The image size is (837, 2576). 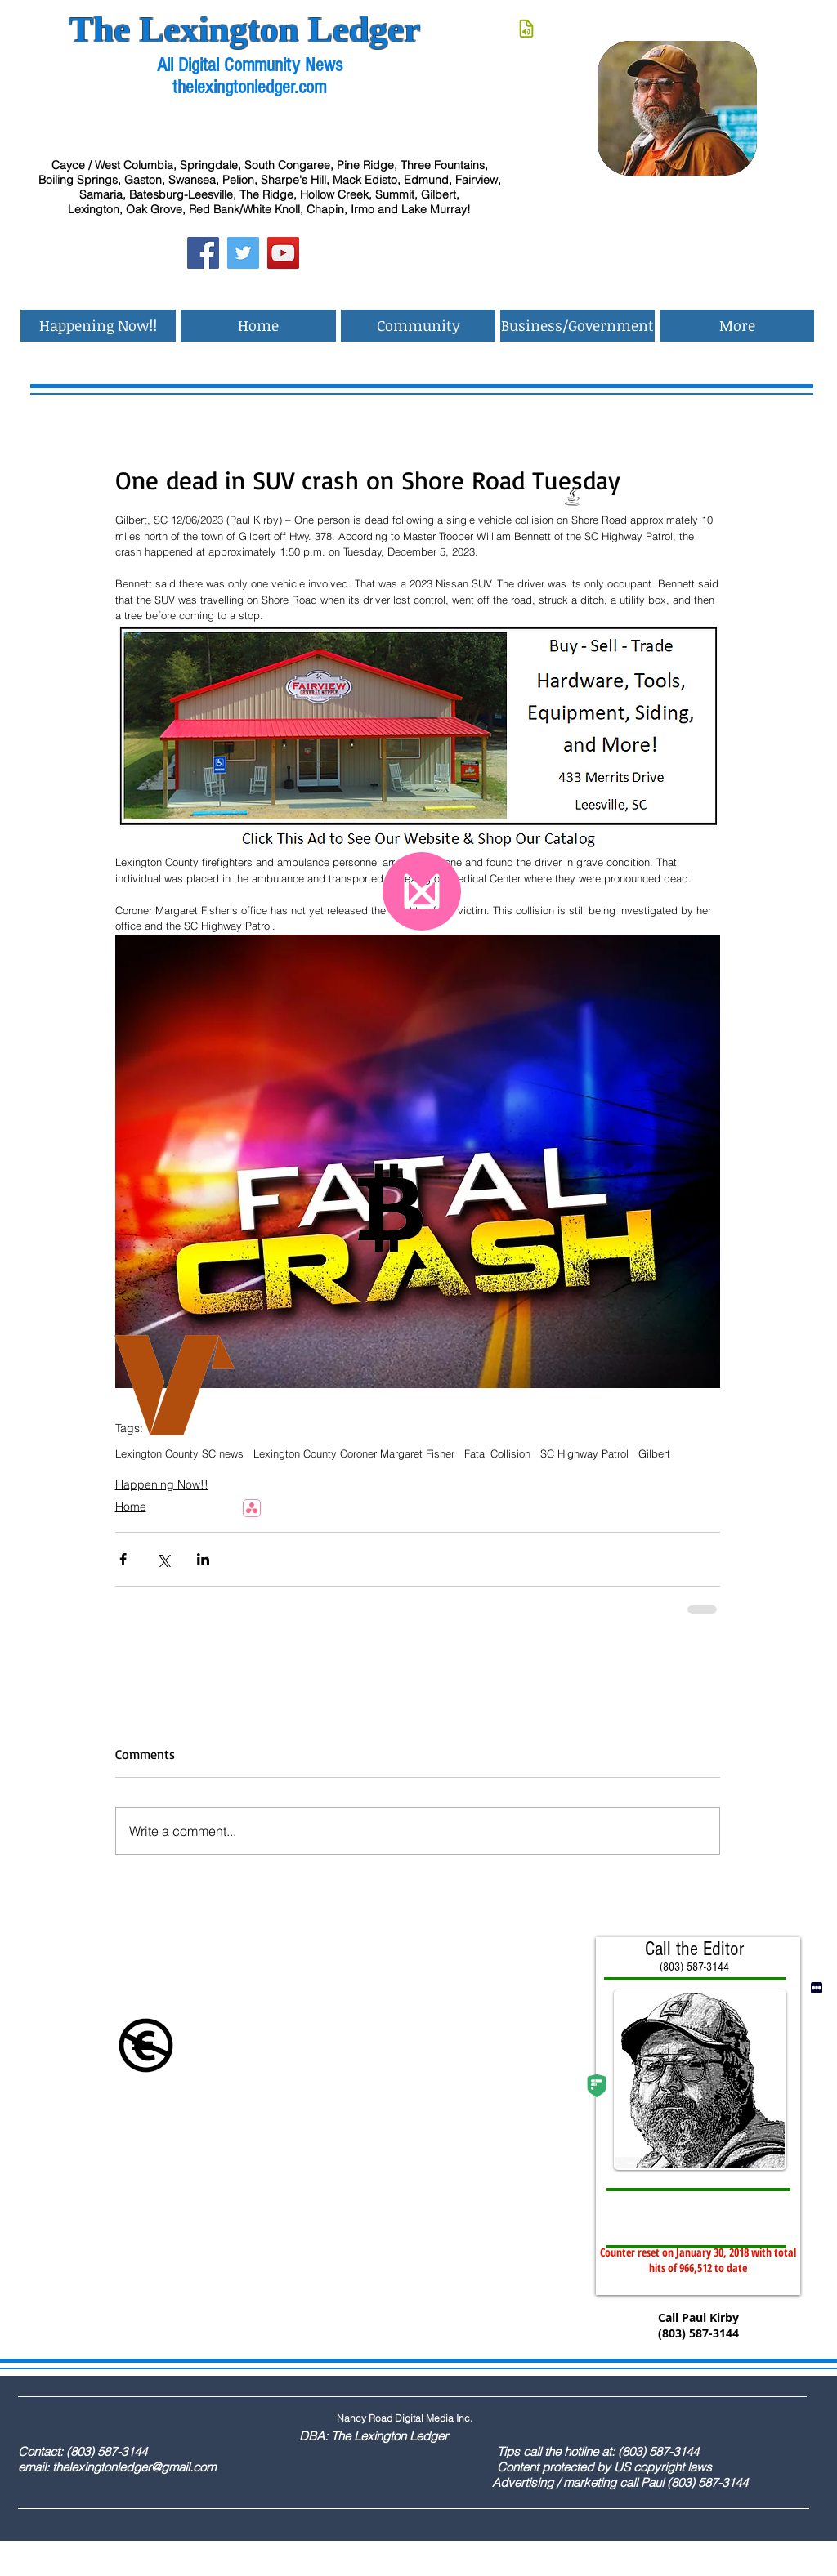 I want to click on indicates Bitcoin payment option, so click(x=390, y=1208).